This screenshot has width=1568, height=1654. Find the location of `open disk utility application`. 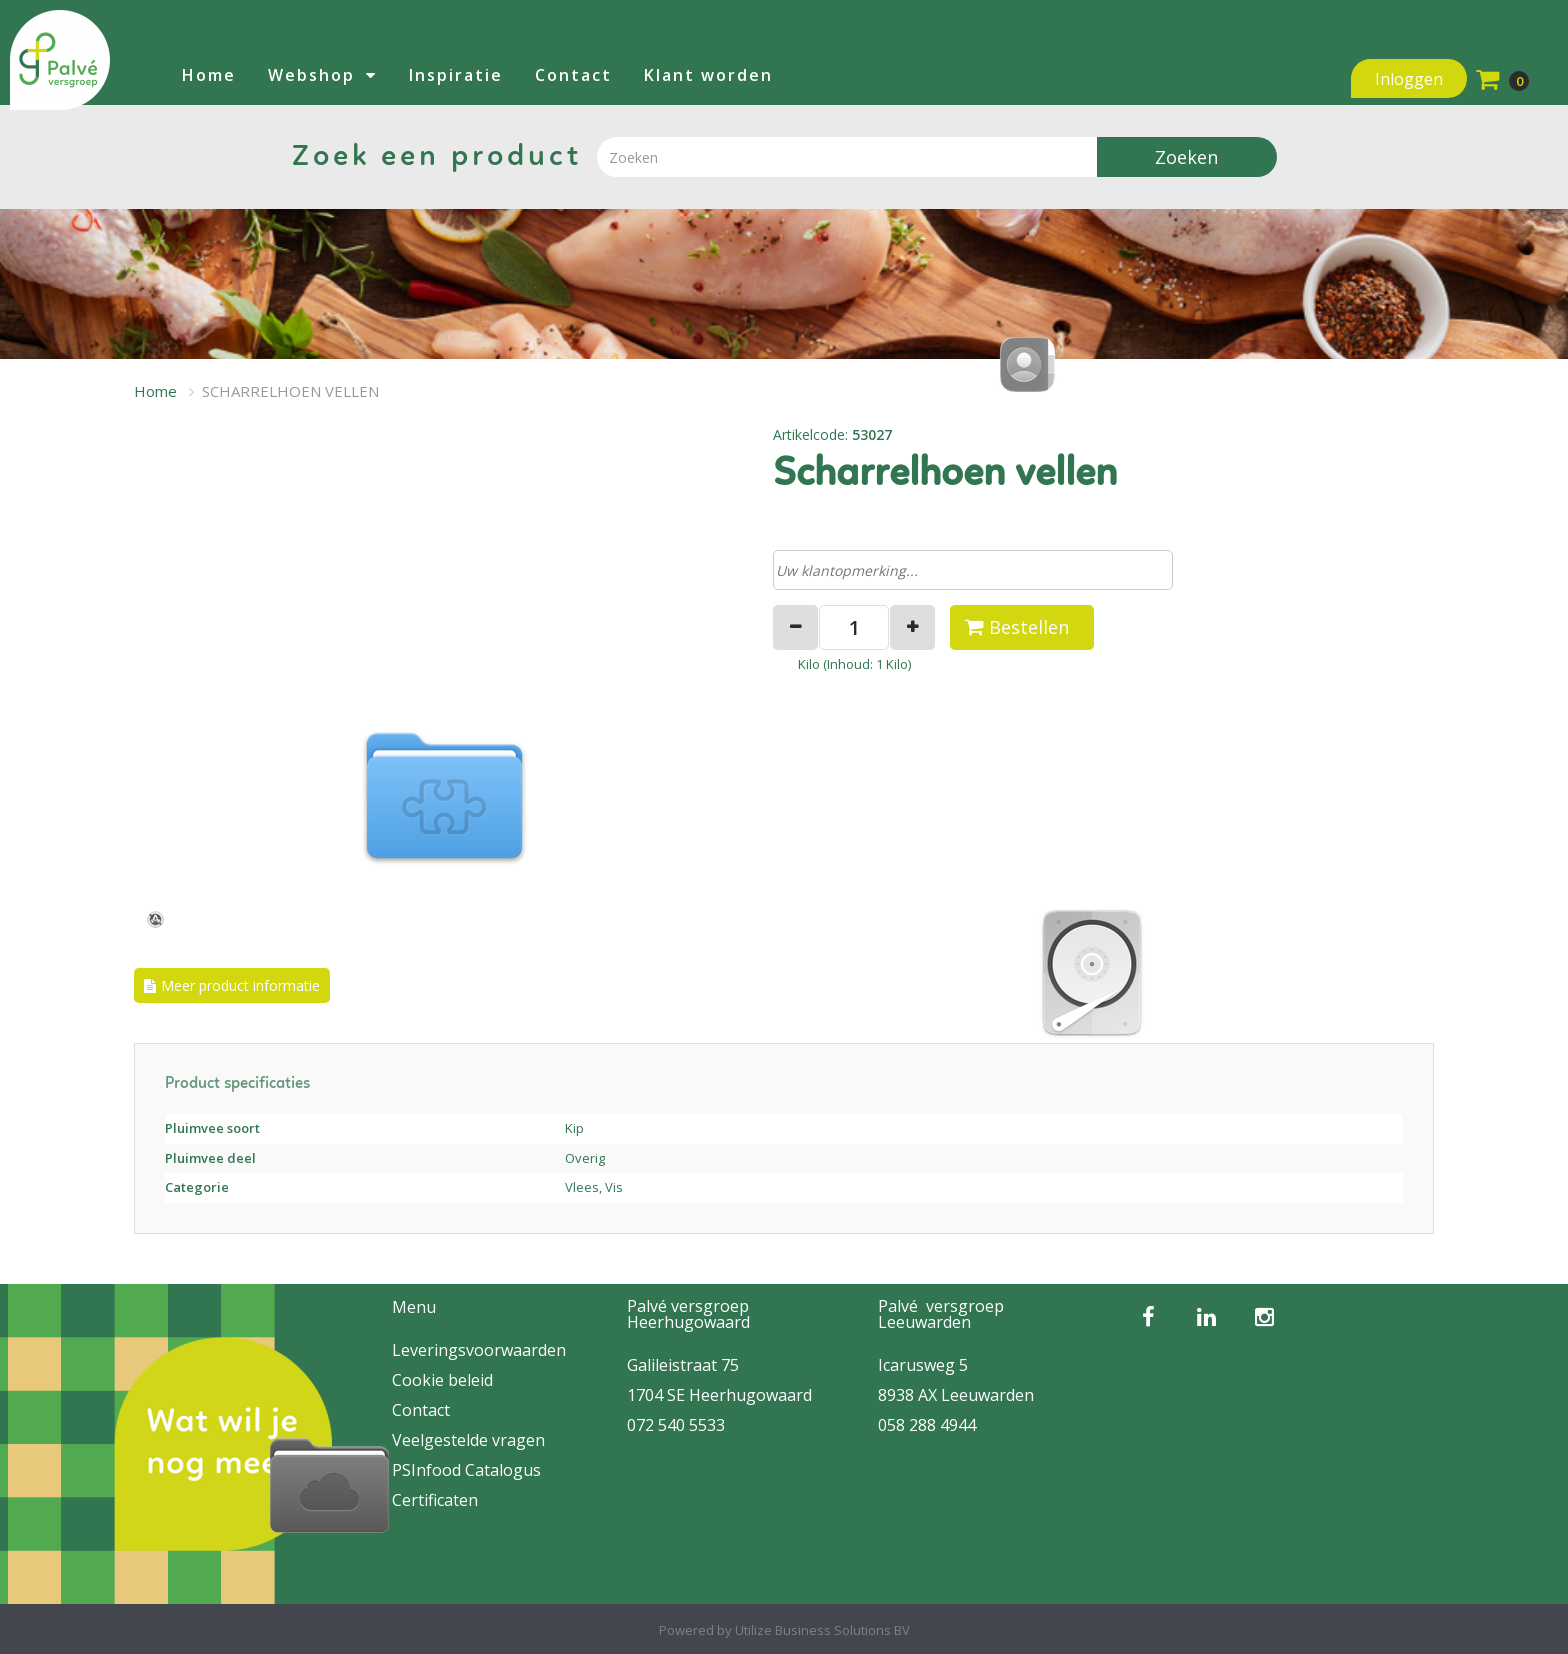

open disk utility application is located at coordinates (1092, 973).